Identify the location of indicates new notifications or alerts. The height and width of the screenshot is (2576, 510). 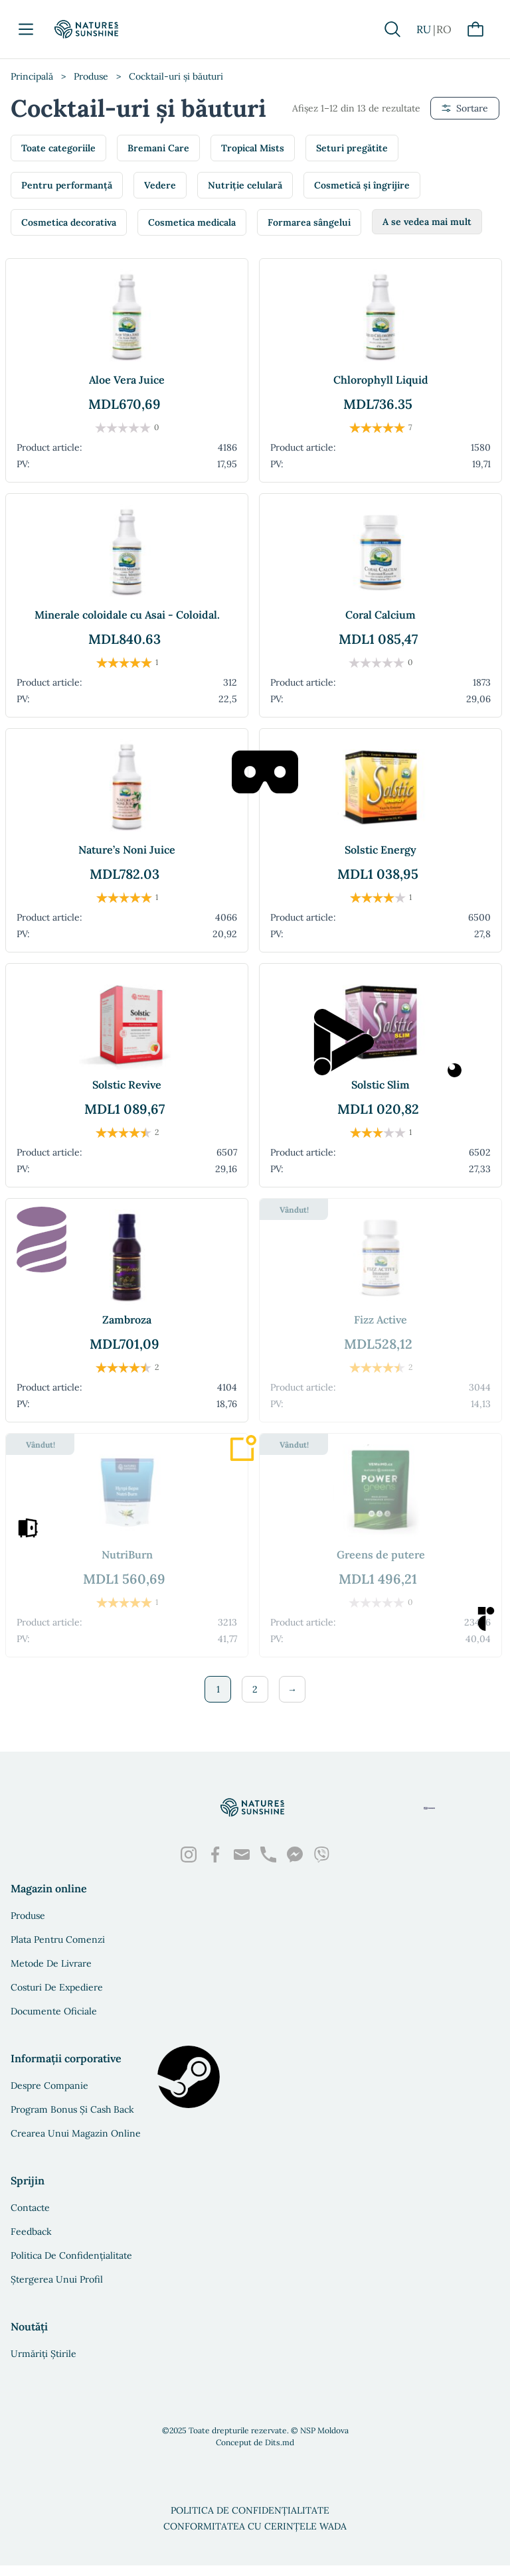
(242, 1448).